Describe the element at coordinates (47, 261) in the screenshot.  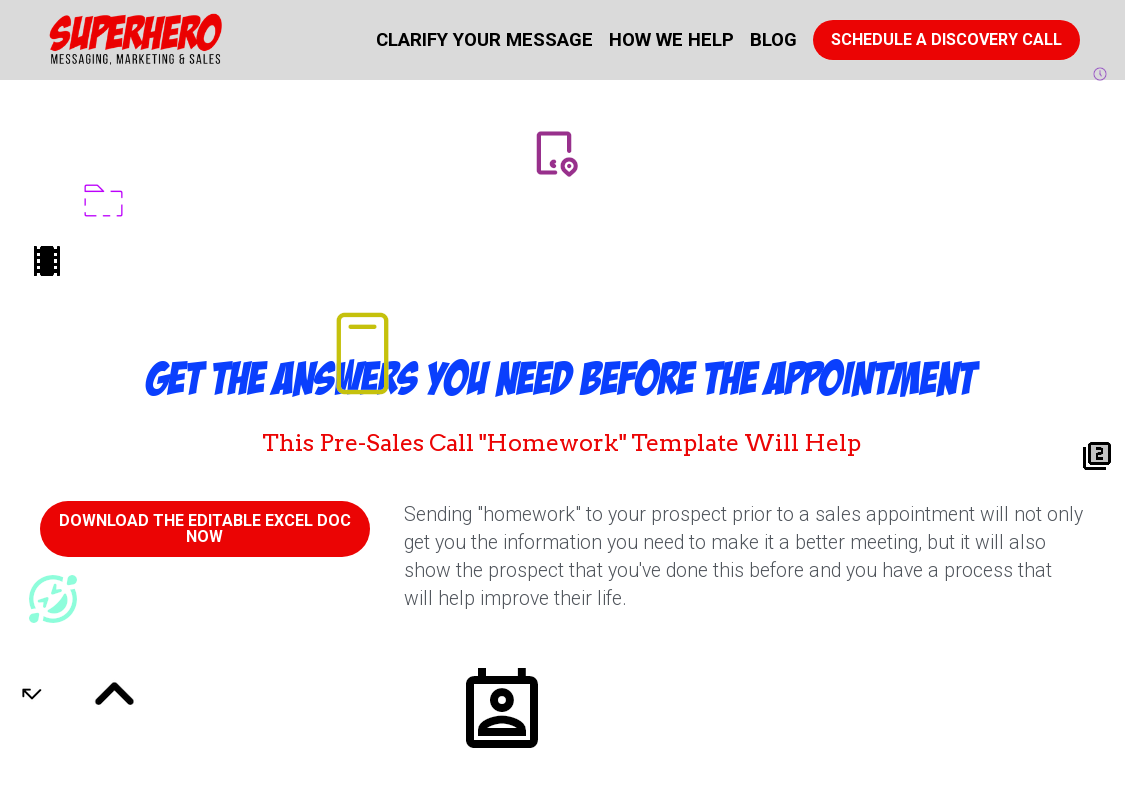
I see `browse local movies or theaters nearby` at that location.